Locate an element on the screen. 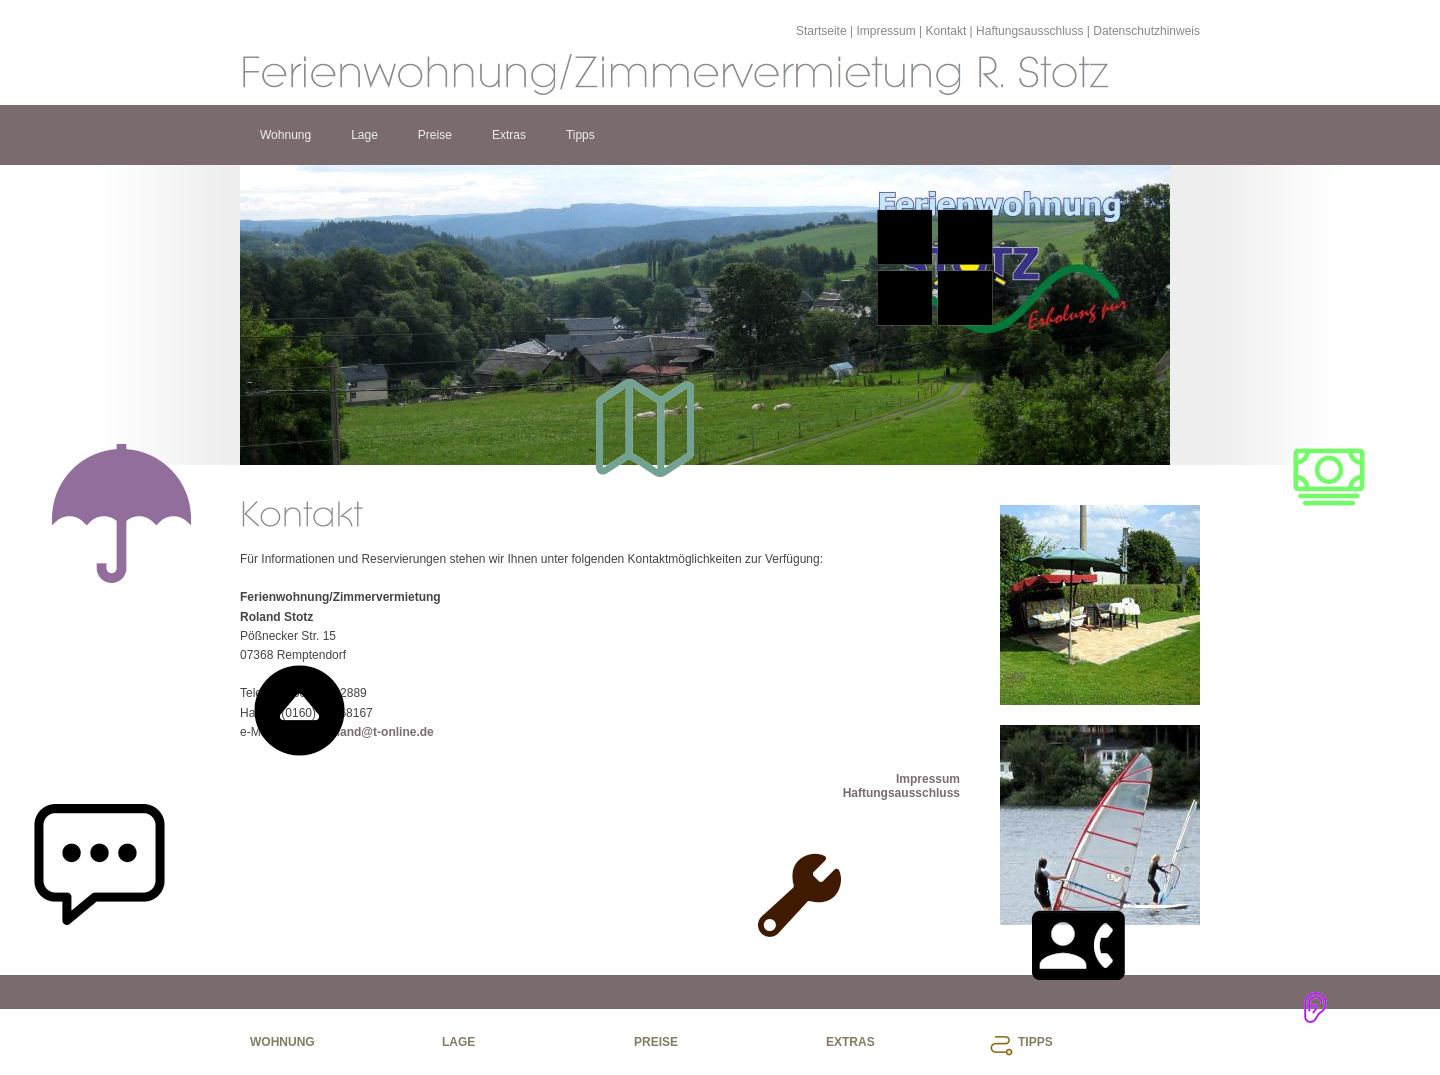 The image size is (1440, 1075). accessibility settings for hearing features is located at coordinates (1315, 1007).